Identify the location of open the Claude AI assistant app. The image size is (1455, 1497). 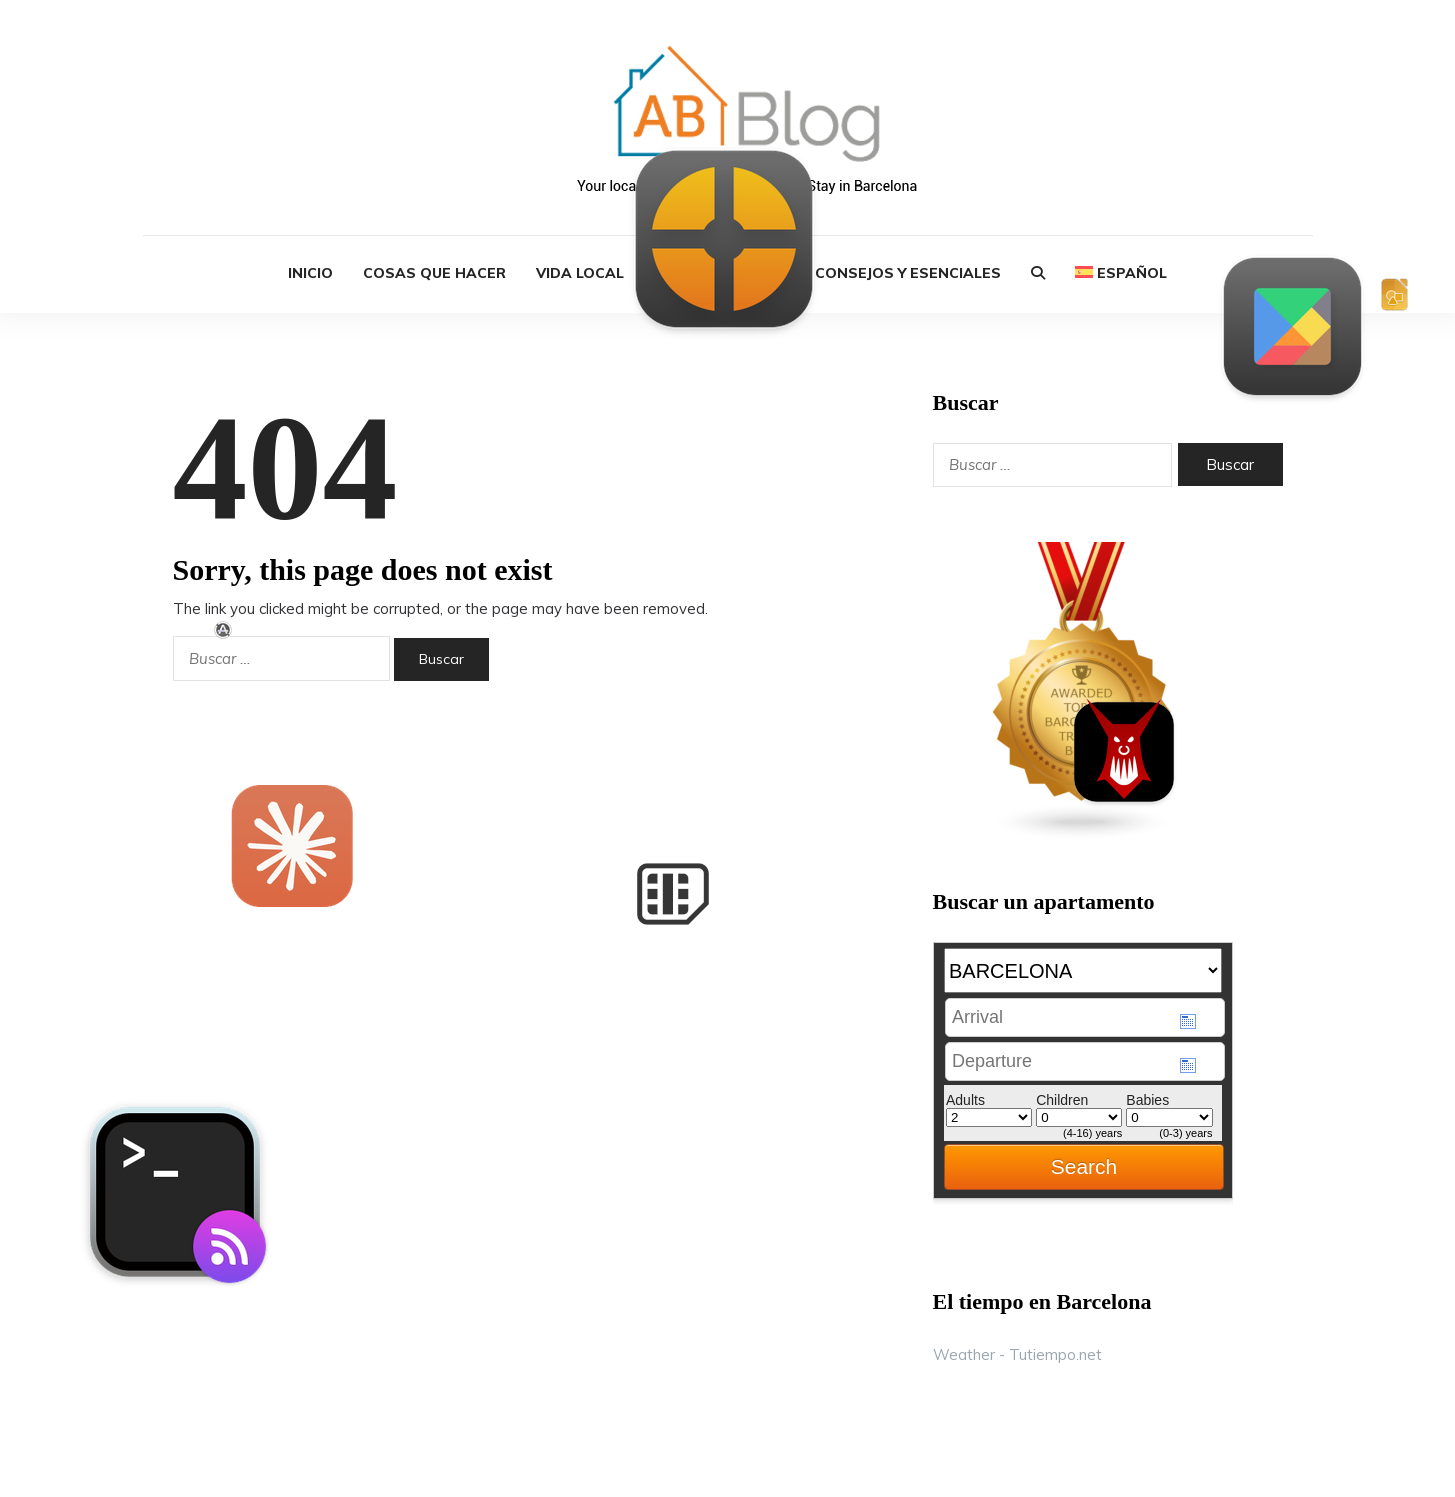
(292, 846).